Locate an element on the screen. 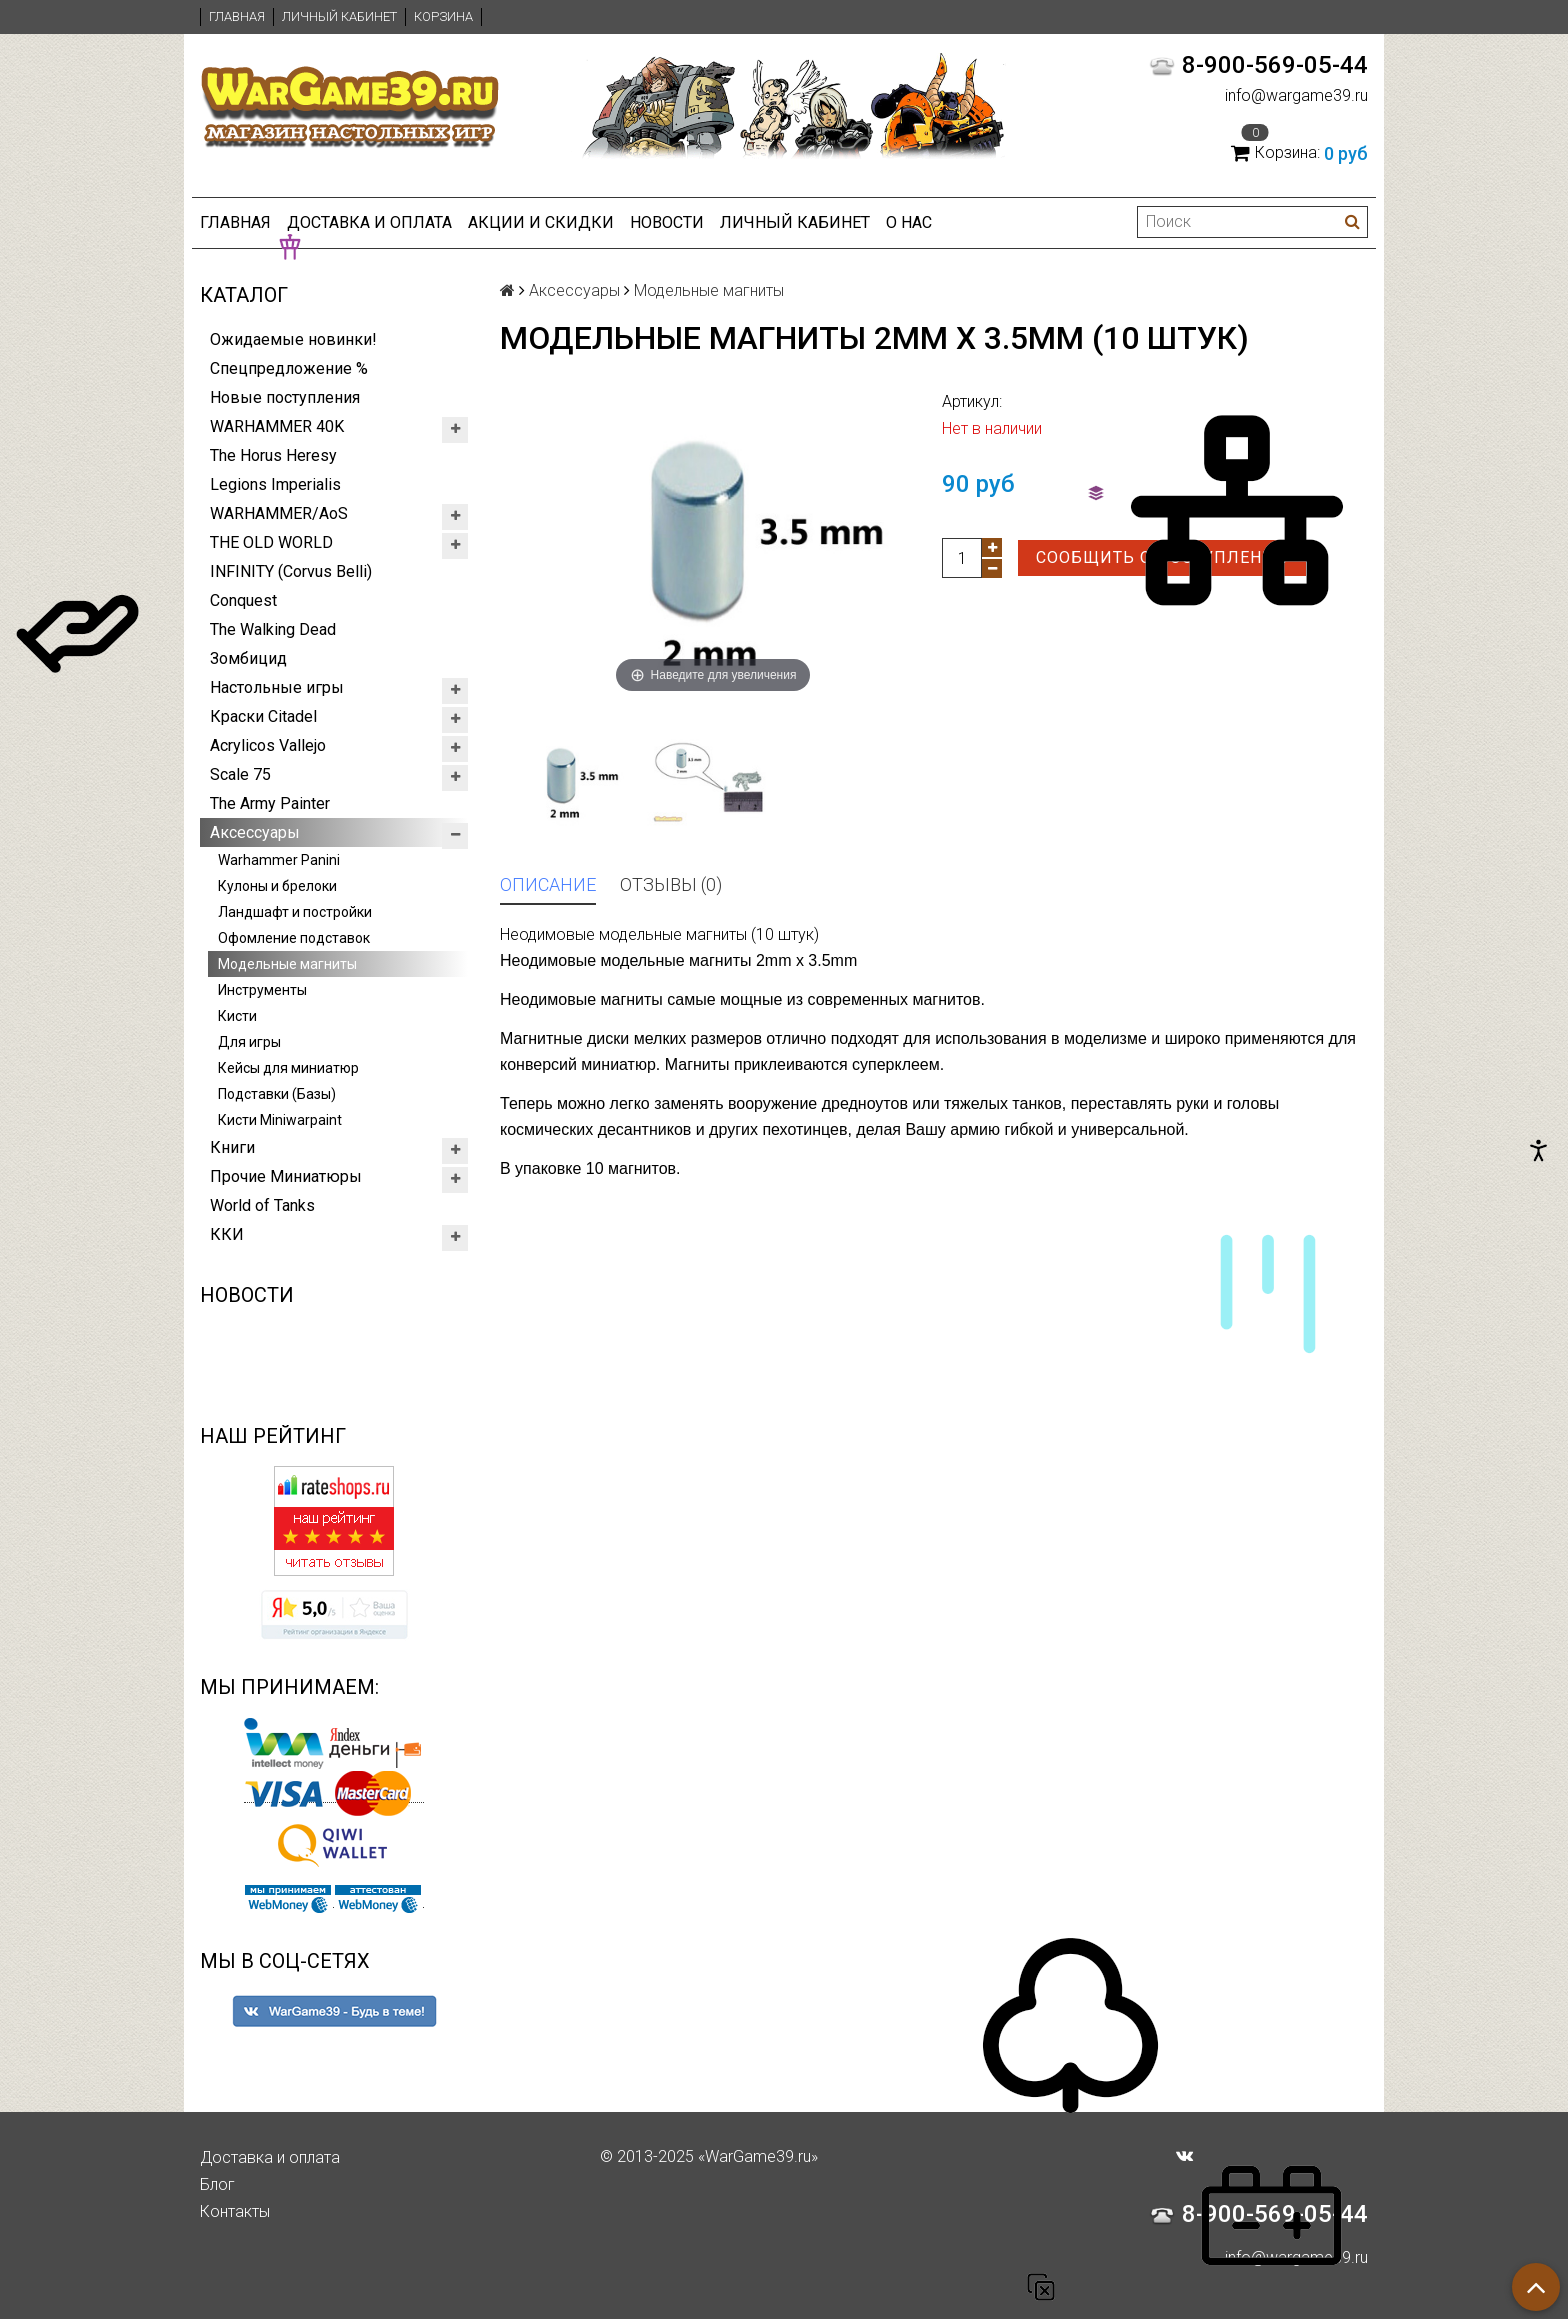  view network connections is located at coordinates (1237, 514).